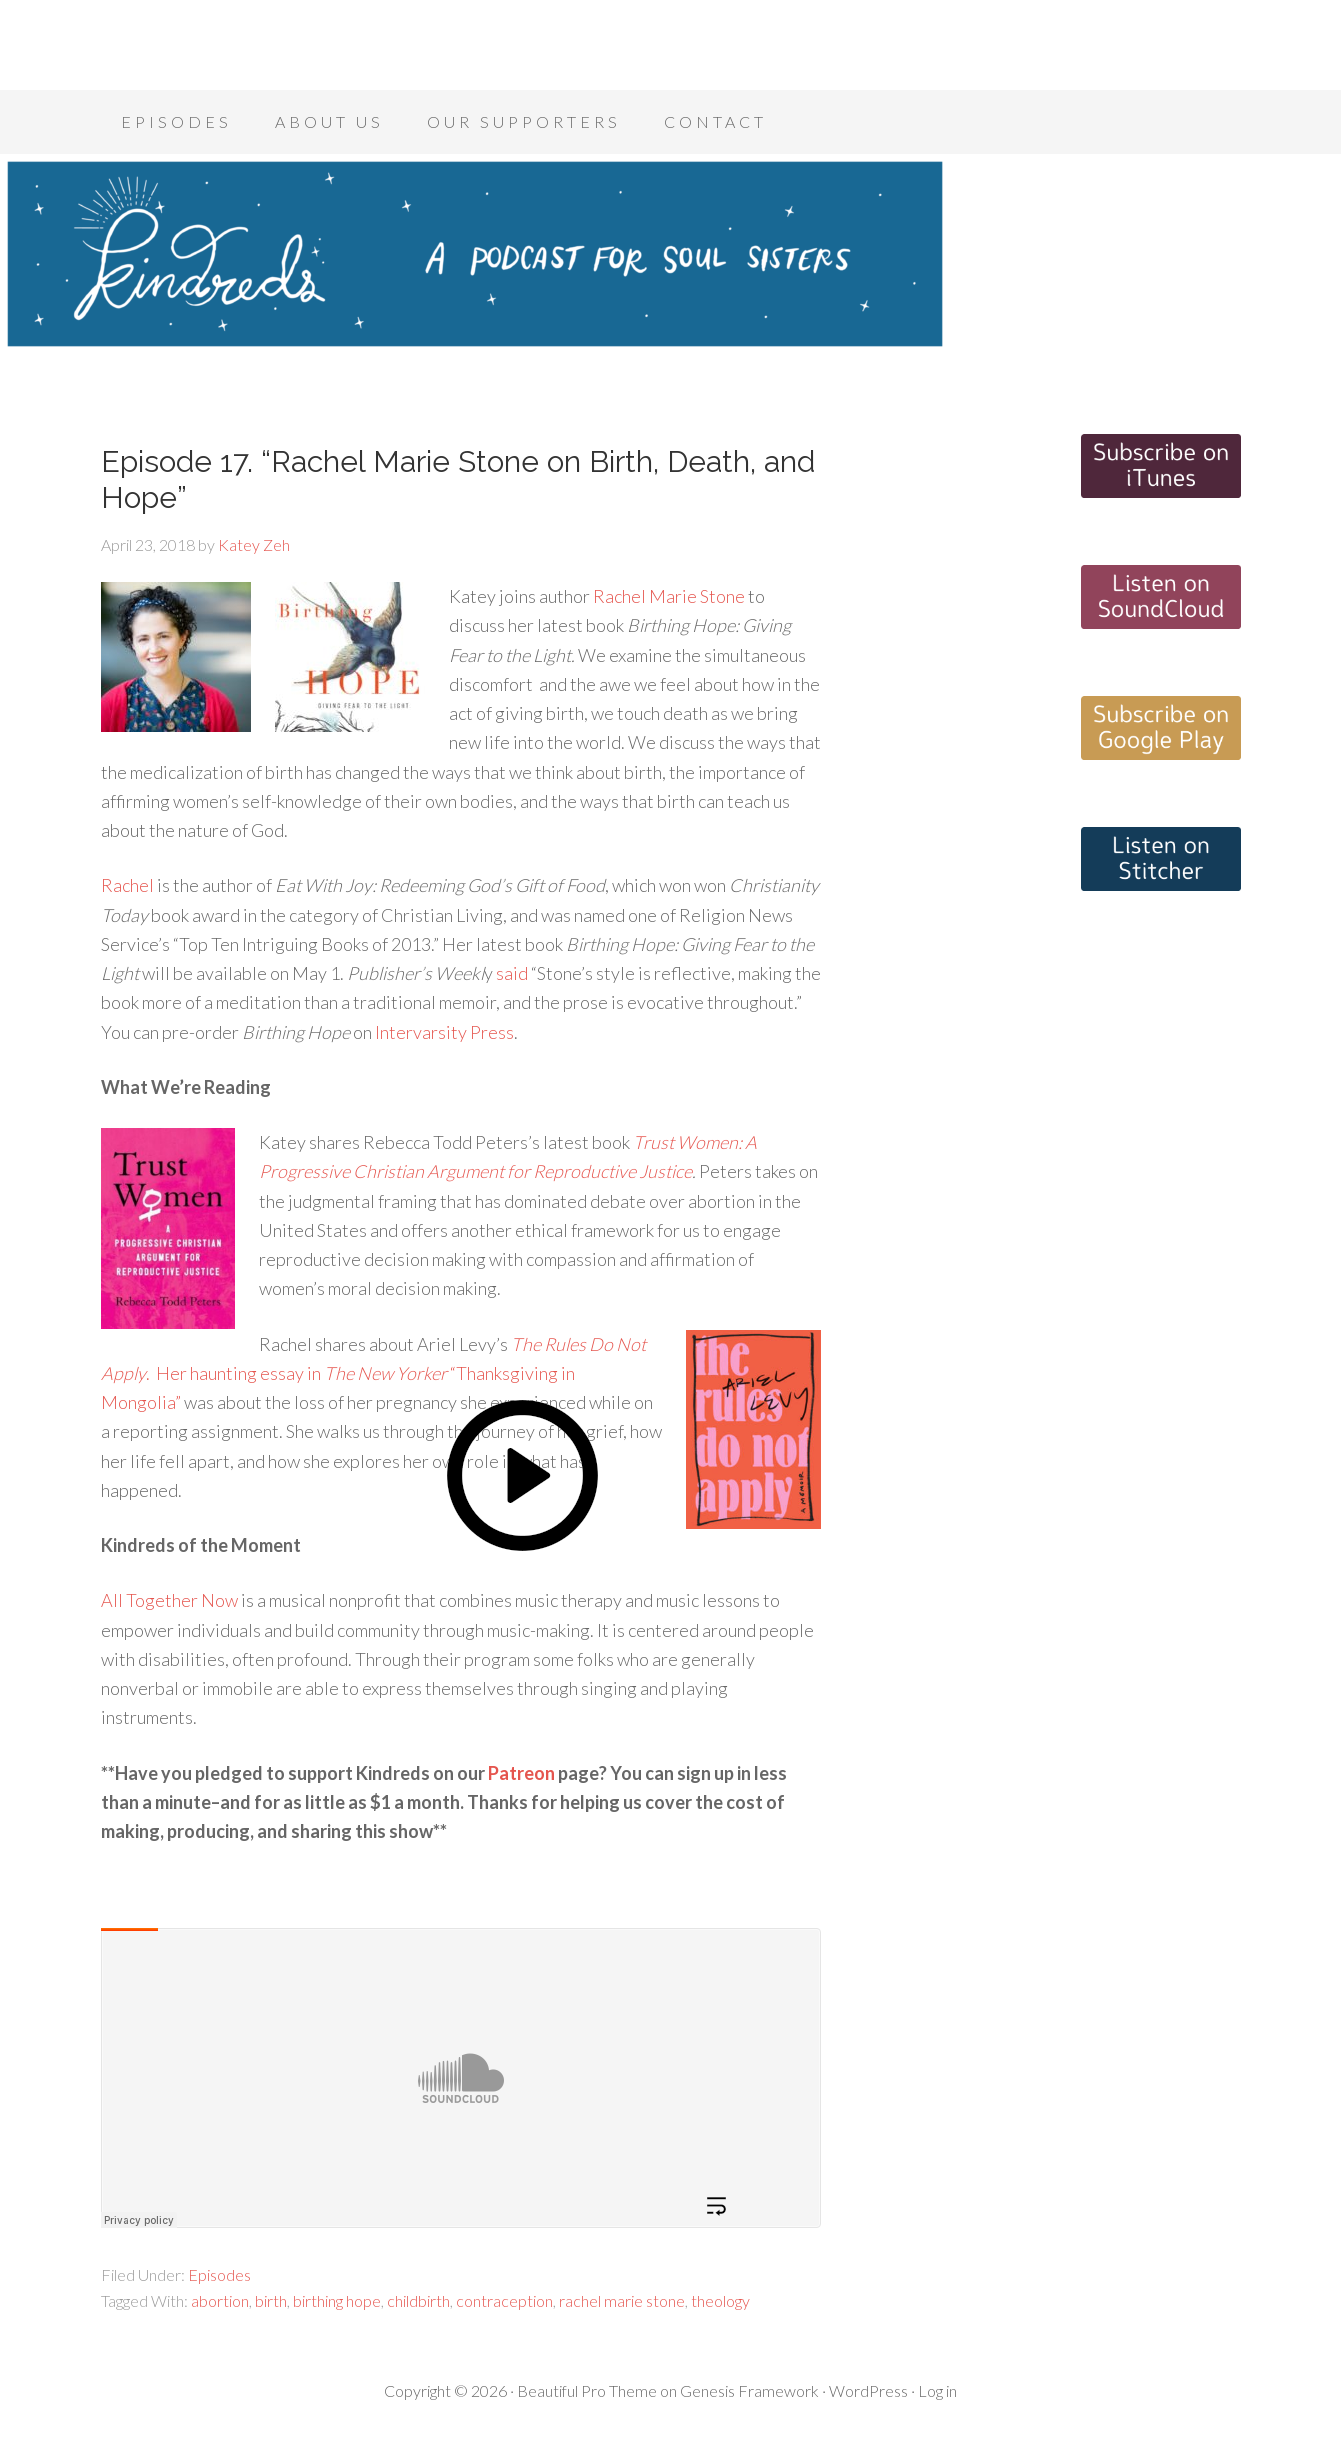 The width and height of the screenshot is (1341, 2444). What do you see at coordinates (716, 2205) in the screenshot?
I see `toggle text wrapping in editor` at bounding box center [716, 2205].